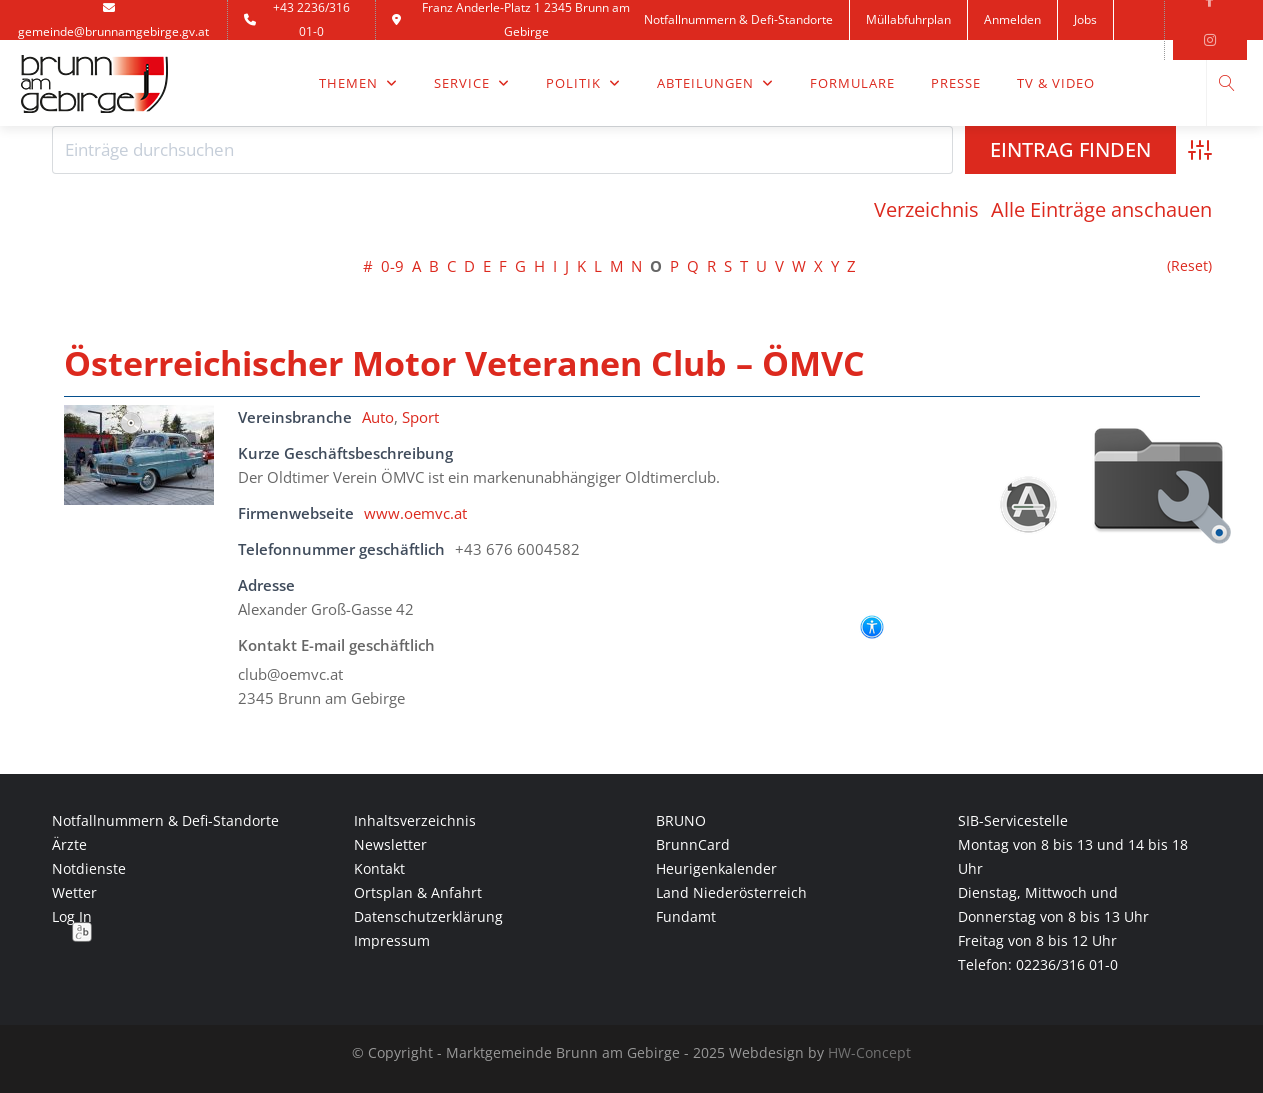 This screenshot has height=1093, width=1263. Describe the element at coordinates (131, 423) in the screenshot. I see `indicates a DVD or optical disc drive` at that location.